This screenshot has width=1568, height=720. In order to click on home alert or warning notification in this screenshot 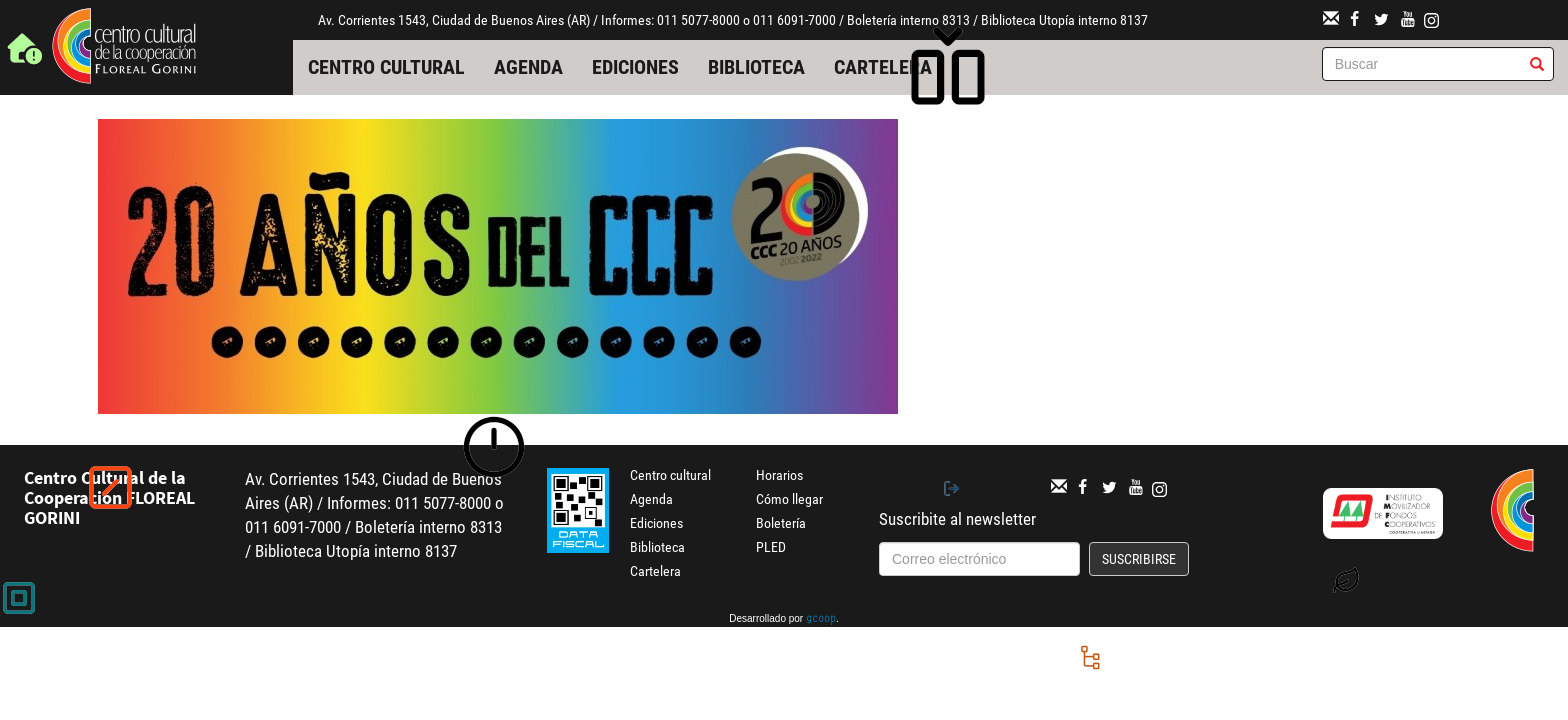, I will do `click(24, 48)`.